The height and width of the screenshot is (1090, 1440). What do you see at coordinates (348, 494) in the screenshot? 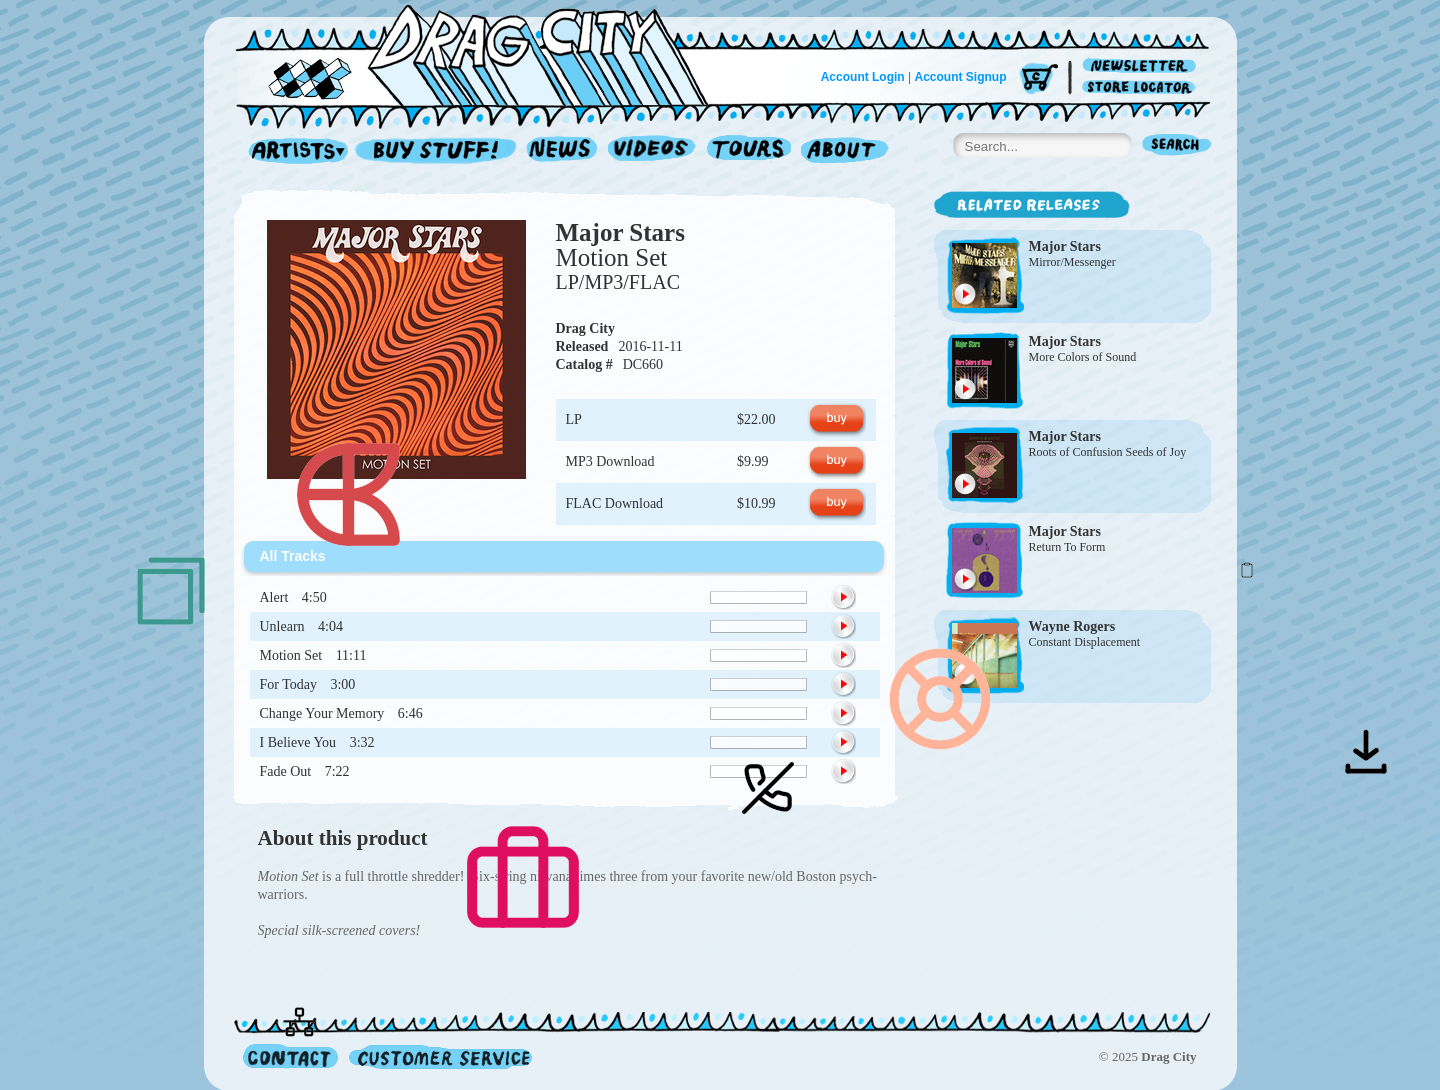
I see `open Craft app` at bounding box center [348, 494].